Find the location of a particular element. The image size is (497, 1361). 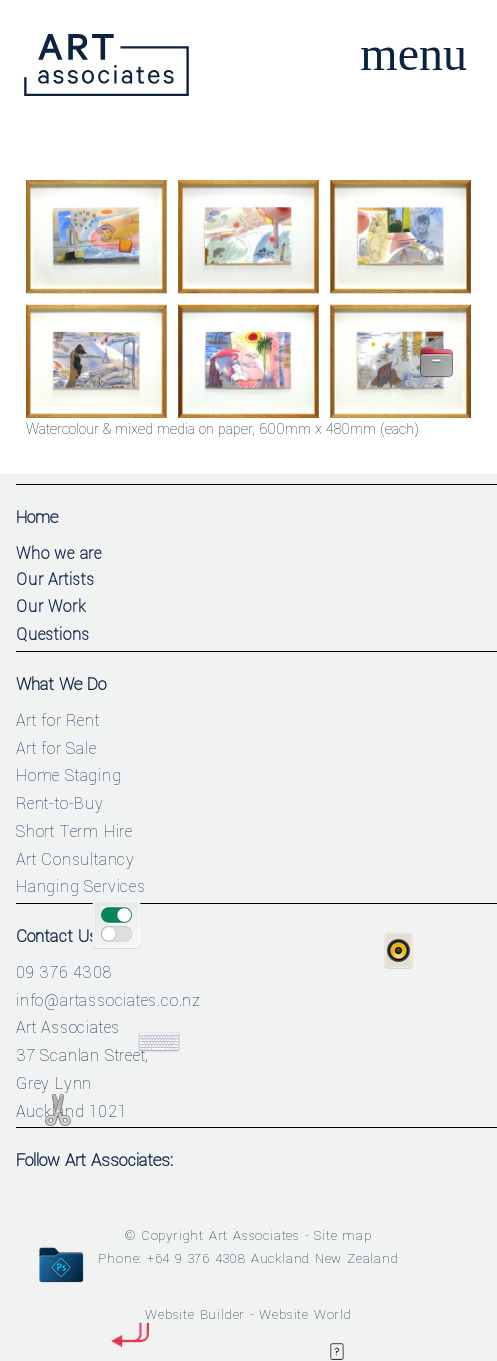

bluetooth keyboard connected is located at coordinates (159, 1042).